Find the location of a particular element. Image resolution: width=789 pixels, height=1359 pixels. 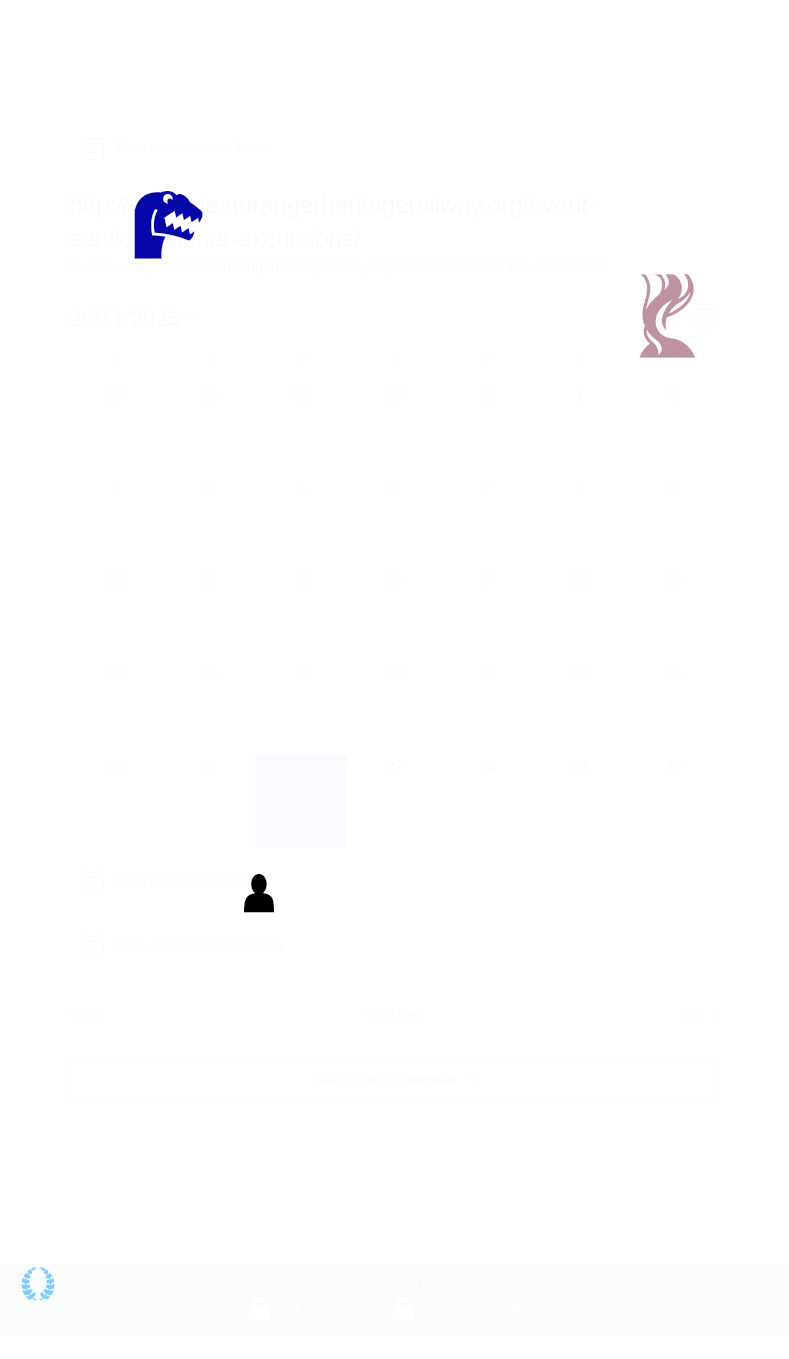

indicates achievement or award earned is located at coordinates (38, 1284).